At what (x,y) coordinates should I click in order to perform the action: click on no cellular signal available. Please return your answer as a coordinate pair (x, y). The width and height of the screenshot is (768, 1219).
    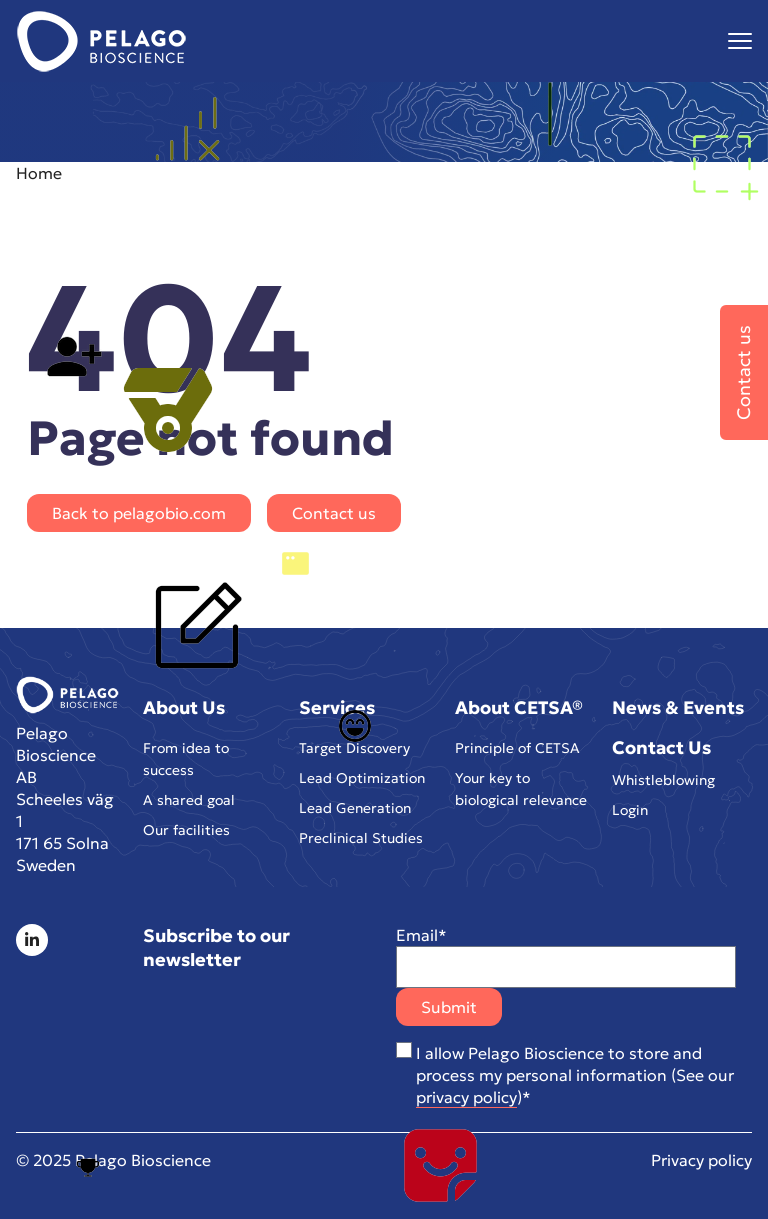
    Looking at the image, I should click on (189, 133).